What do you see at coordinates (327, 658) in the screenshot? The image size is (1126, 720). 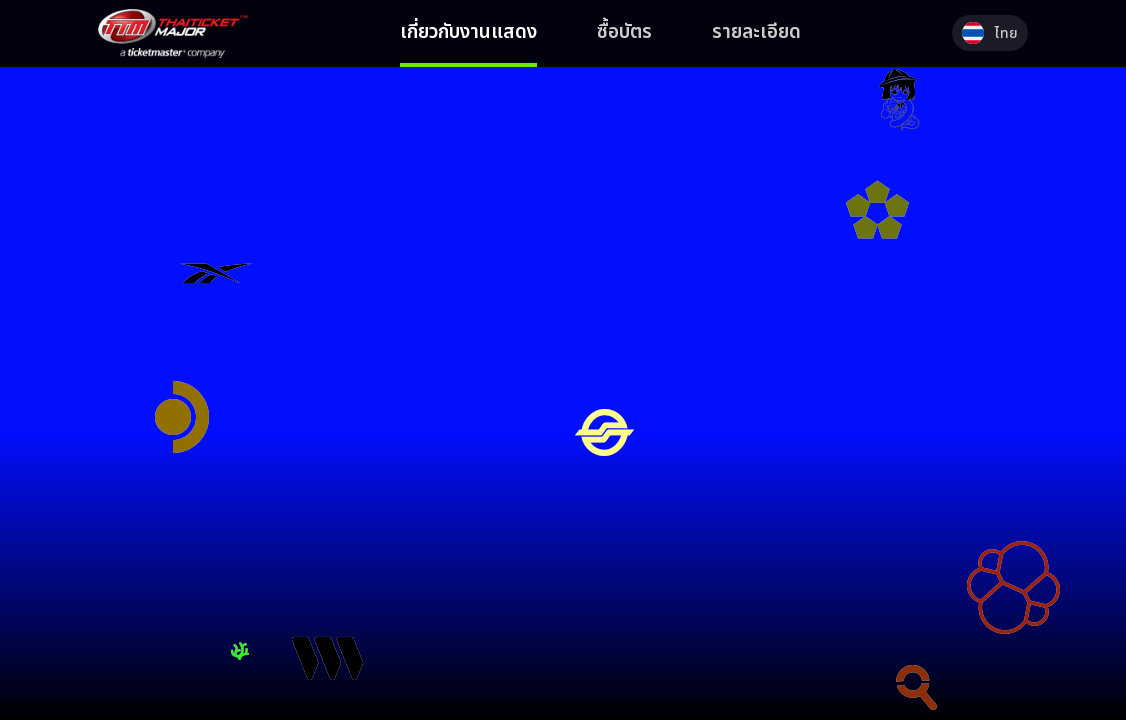 I see `thirdweb platform logo` at bounding box center [327, 658].